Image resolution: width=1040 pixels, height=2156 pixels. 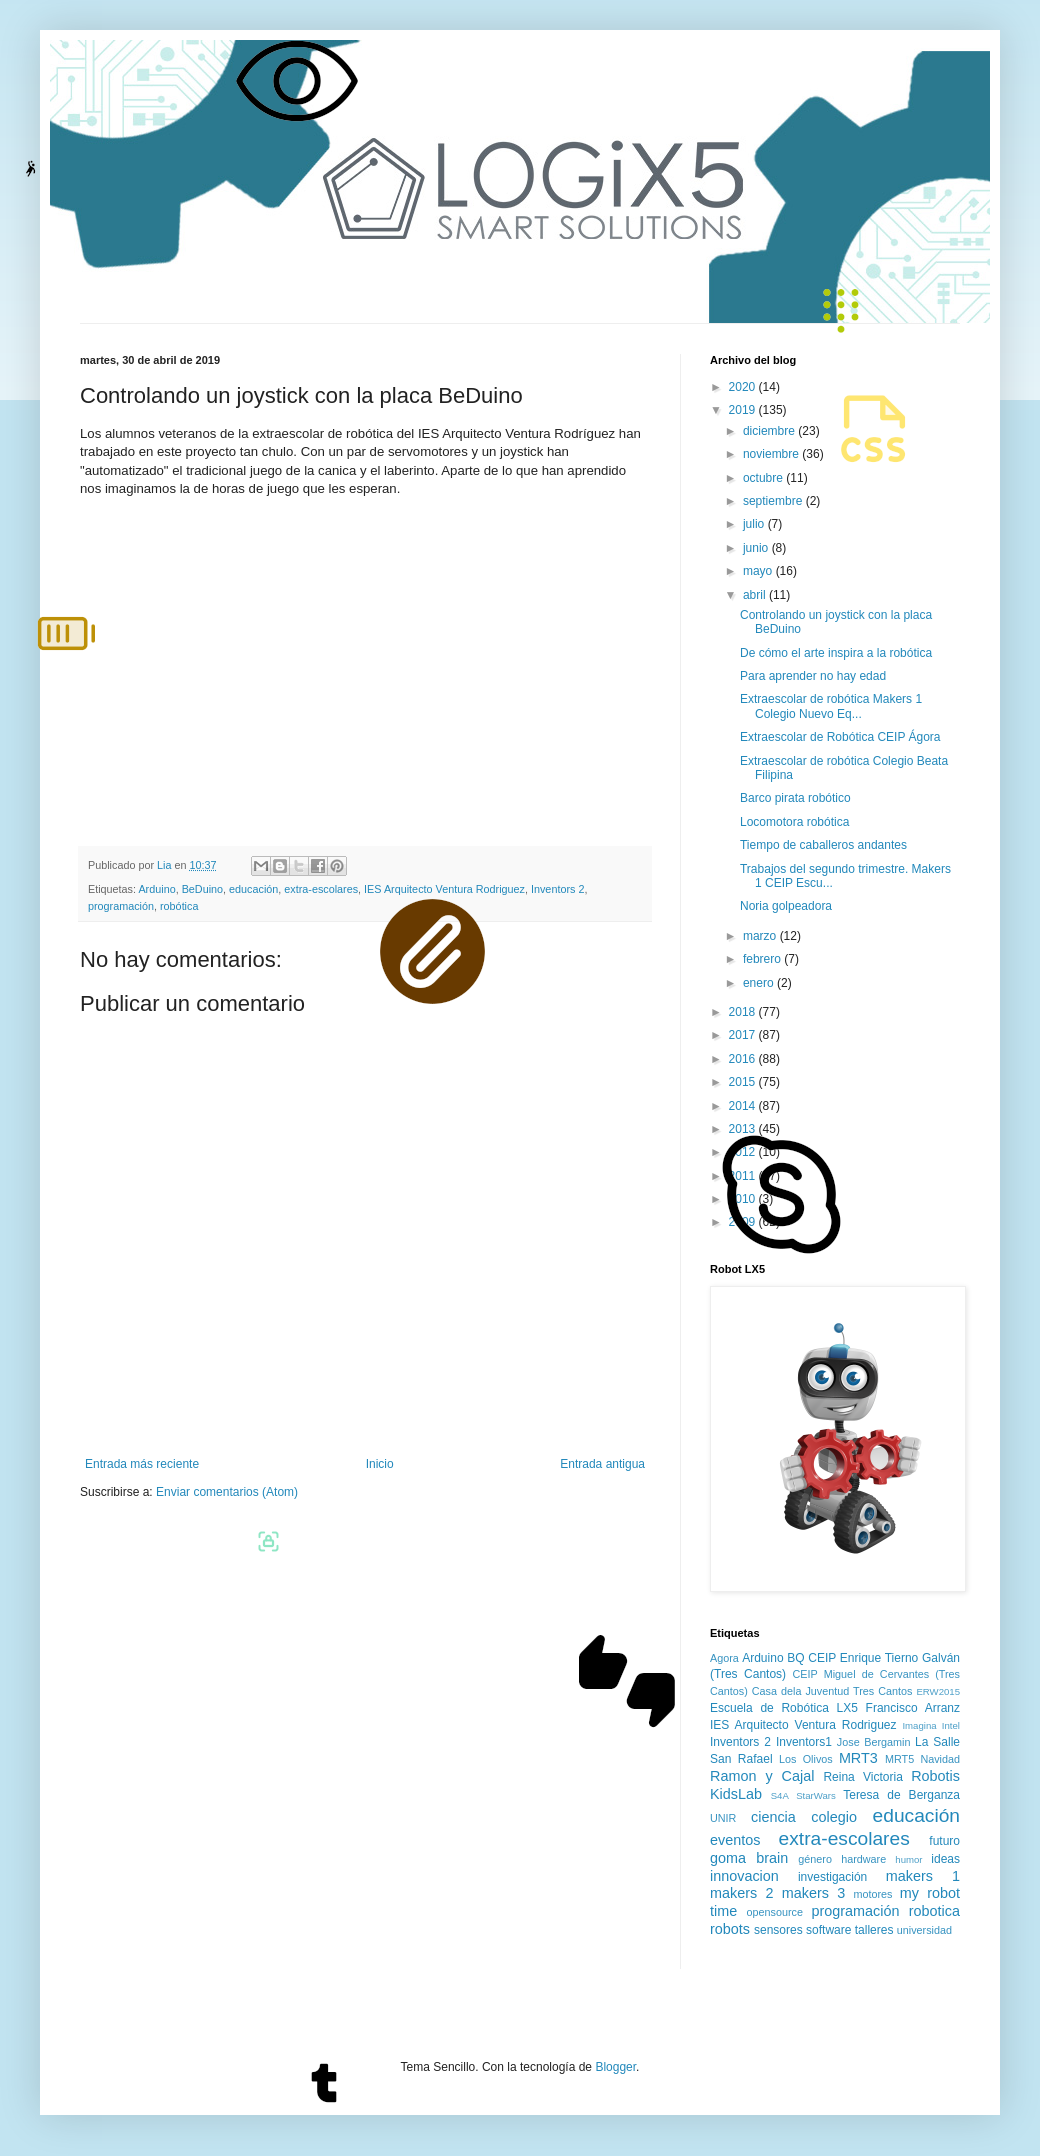 I want to click on access secure or locked content, so click(x=268, y=1541).